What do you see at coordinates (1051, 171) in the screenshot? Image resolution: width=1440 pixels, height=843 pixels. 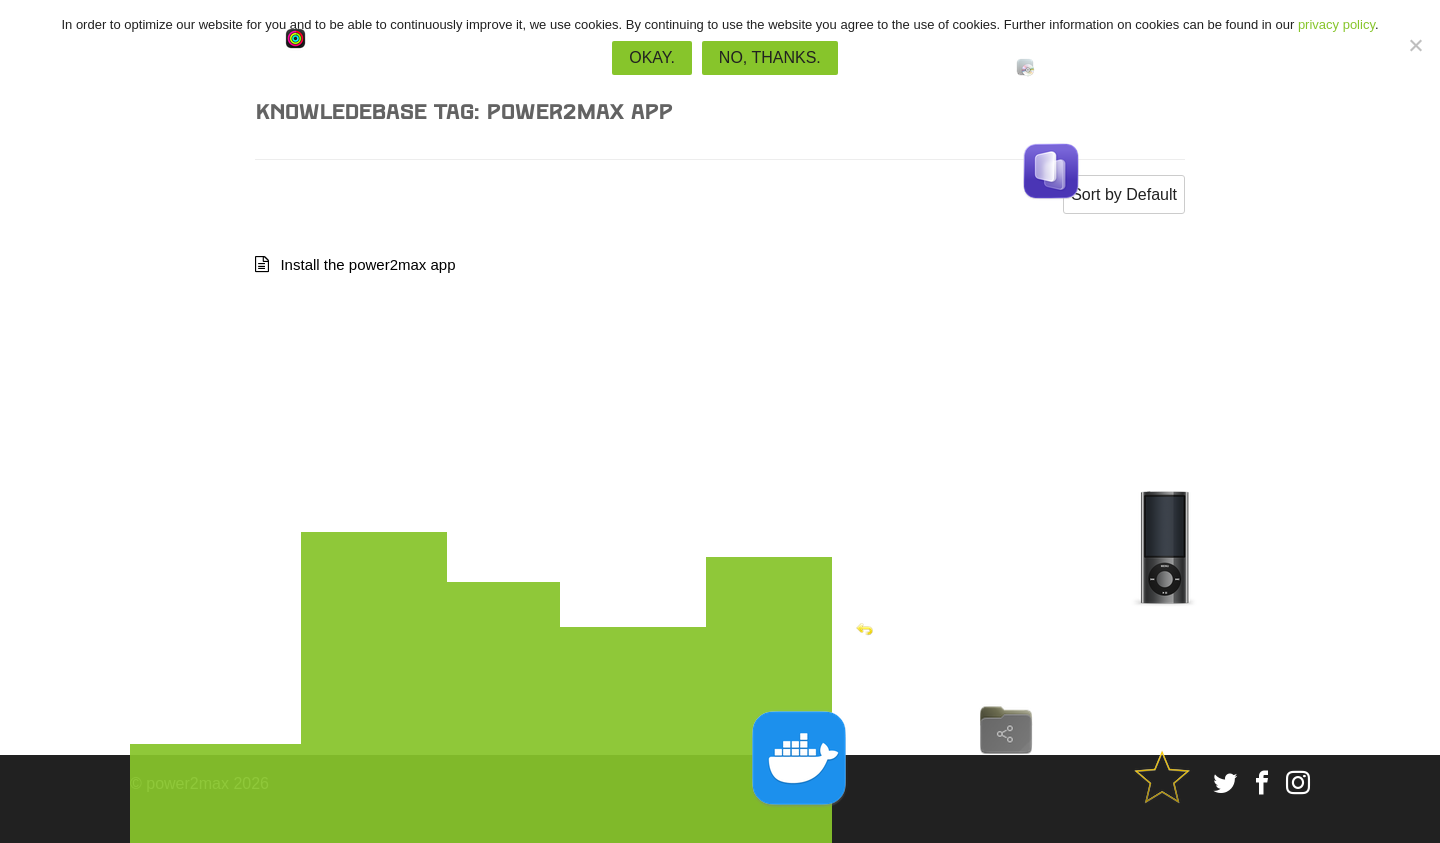 I see `open tuple for remote pair programming` at bounding box center [1051, 171].